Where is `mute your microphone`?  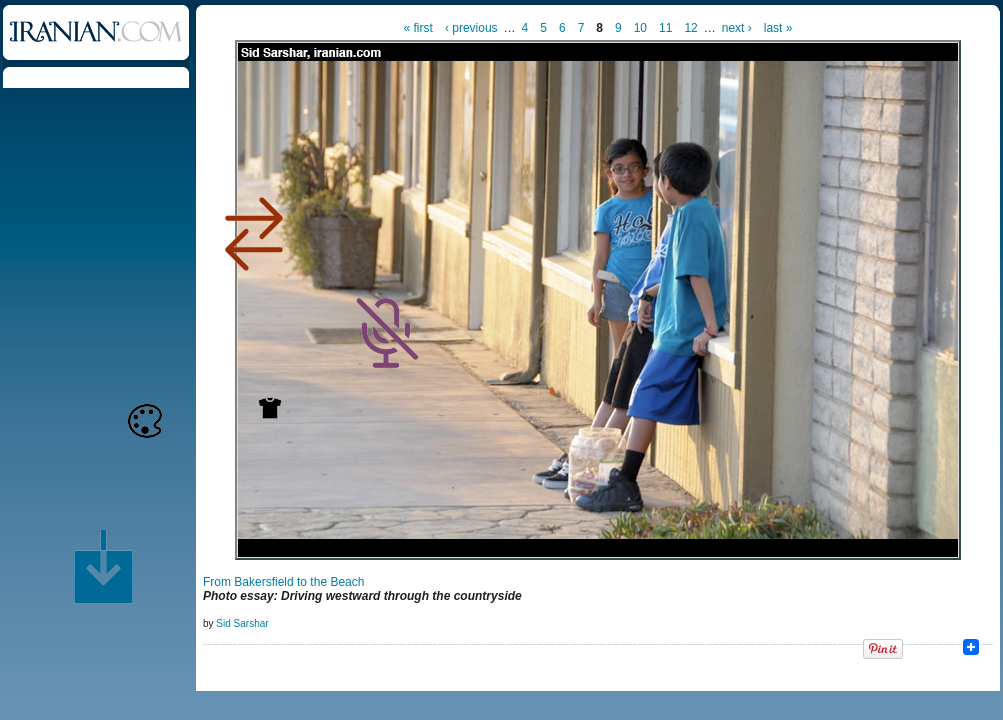 mute your microphone is located at coordinates (386, 333).